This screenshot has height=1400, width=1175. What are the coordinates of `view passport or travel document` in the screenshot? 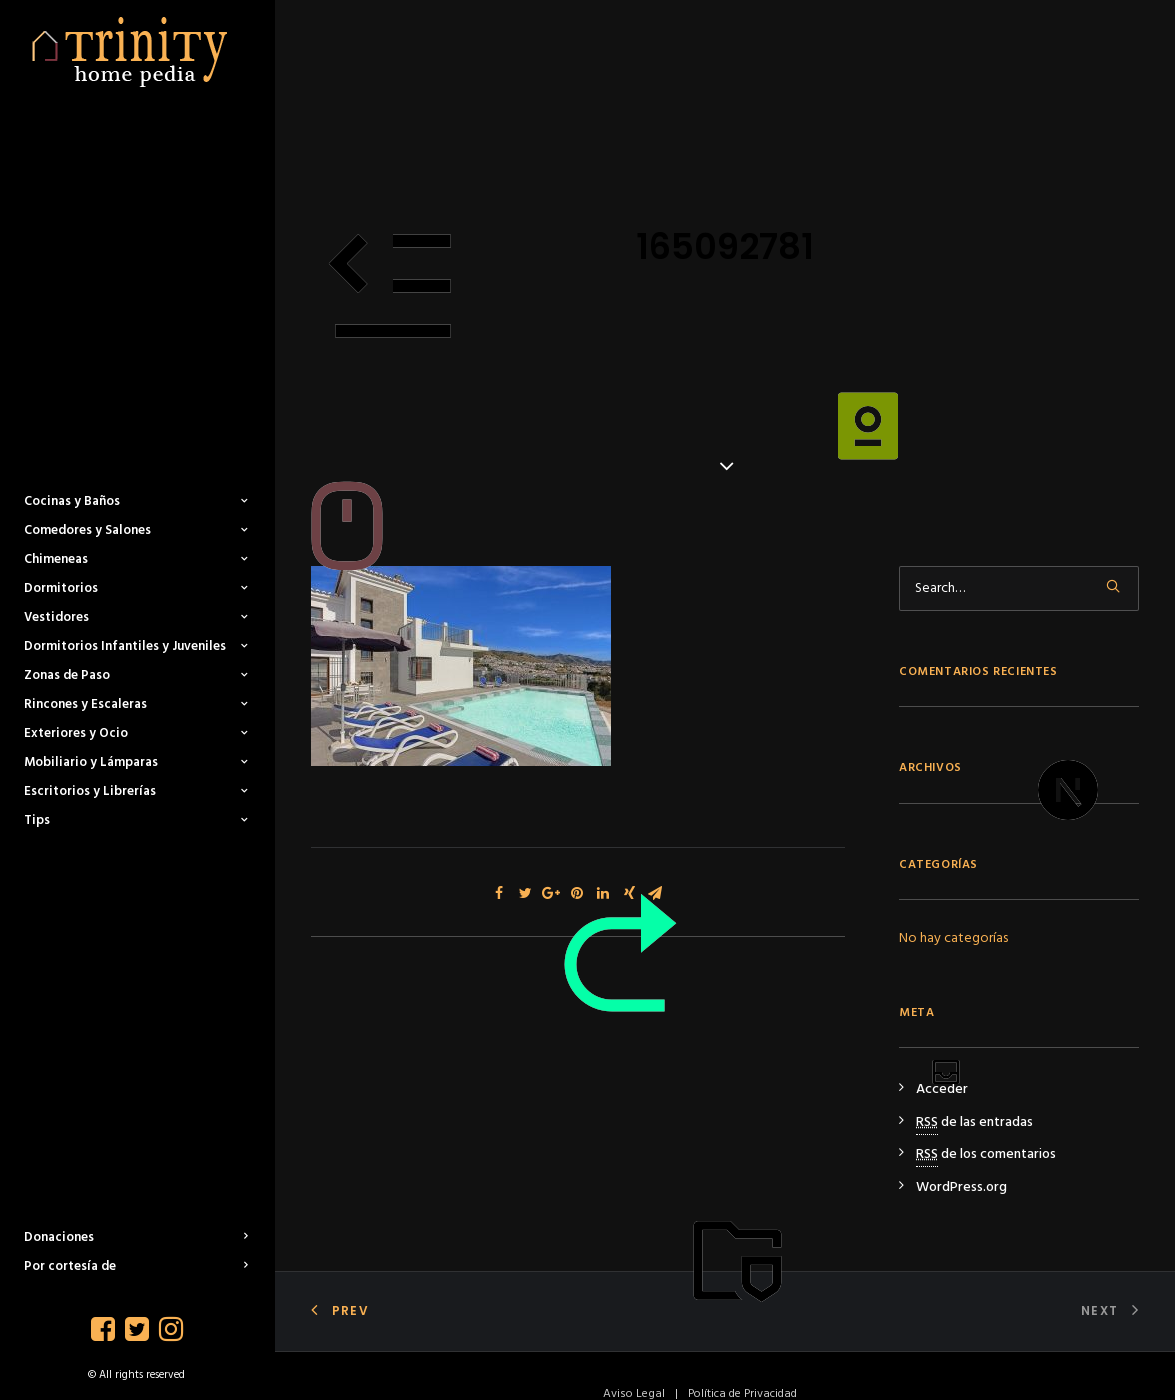 It's located at (868, 426).